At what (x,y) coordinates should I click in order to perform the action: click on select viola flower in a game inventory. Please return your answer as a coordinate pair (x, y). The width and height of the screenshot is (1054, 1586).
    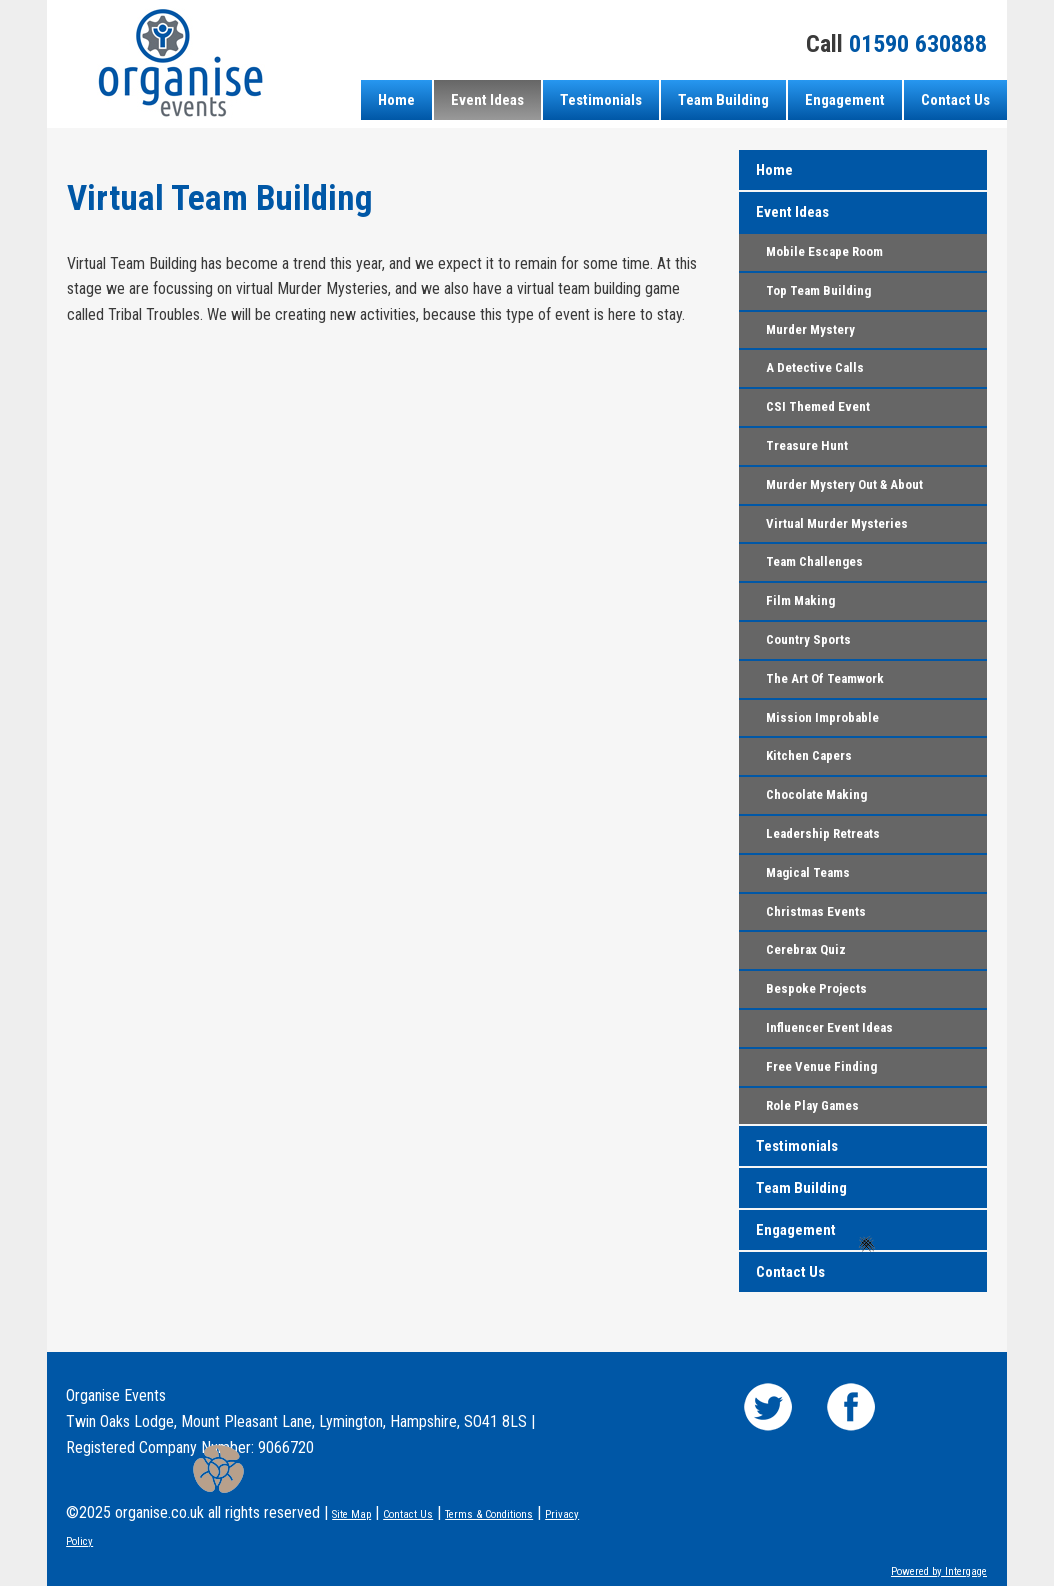
    Looking at the image, I should click on (218, 1468).